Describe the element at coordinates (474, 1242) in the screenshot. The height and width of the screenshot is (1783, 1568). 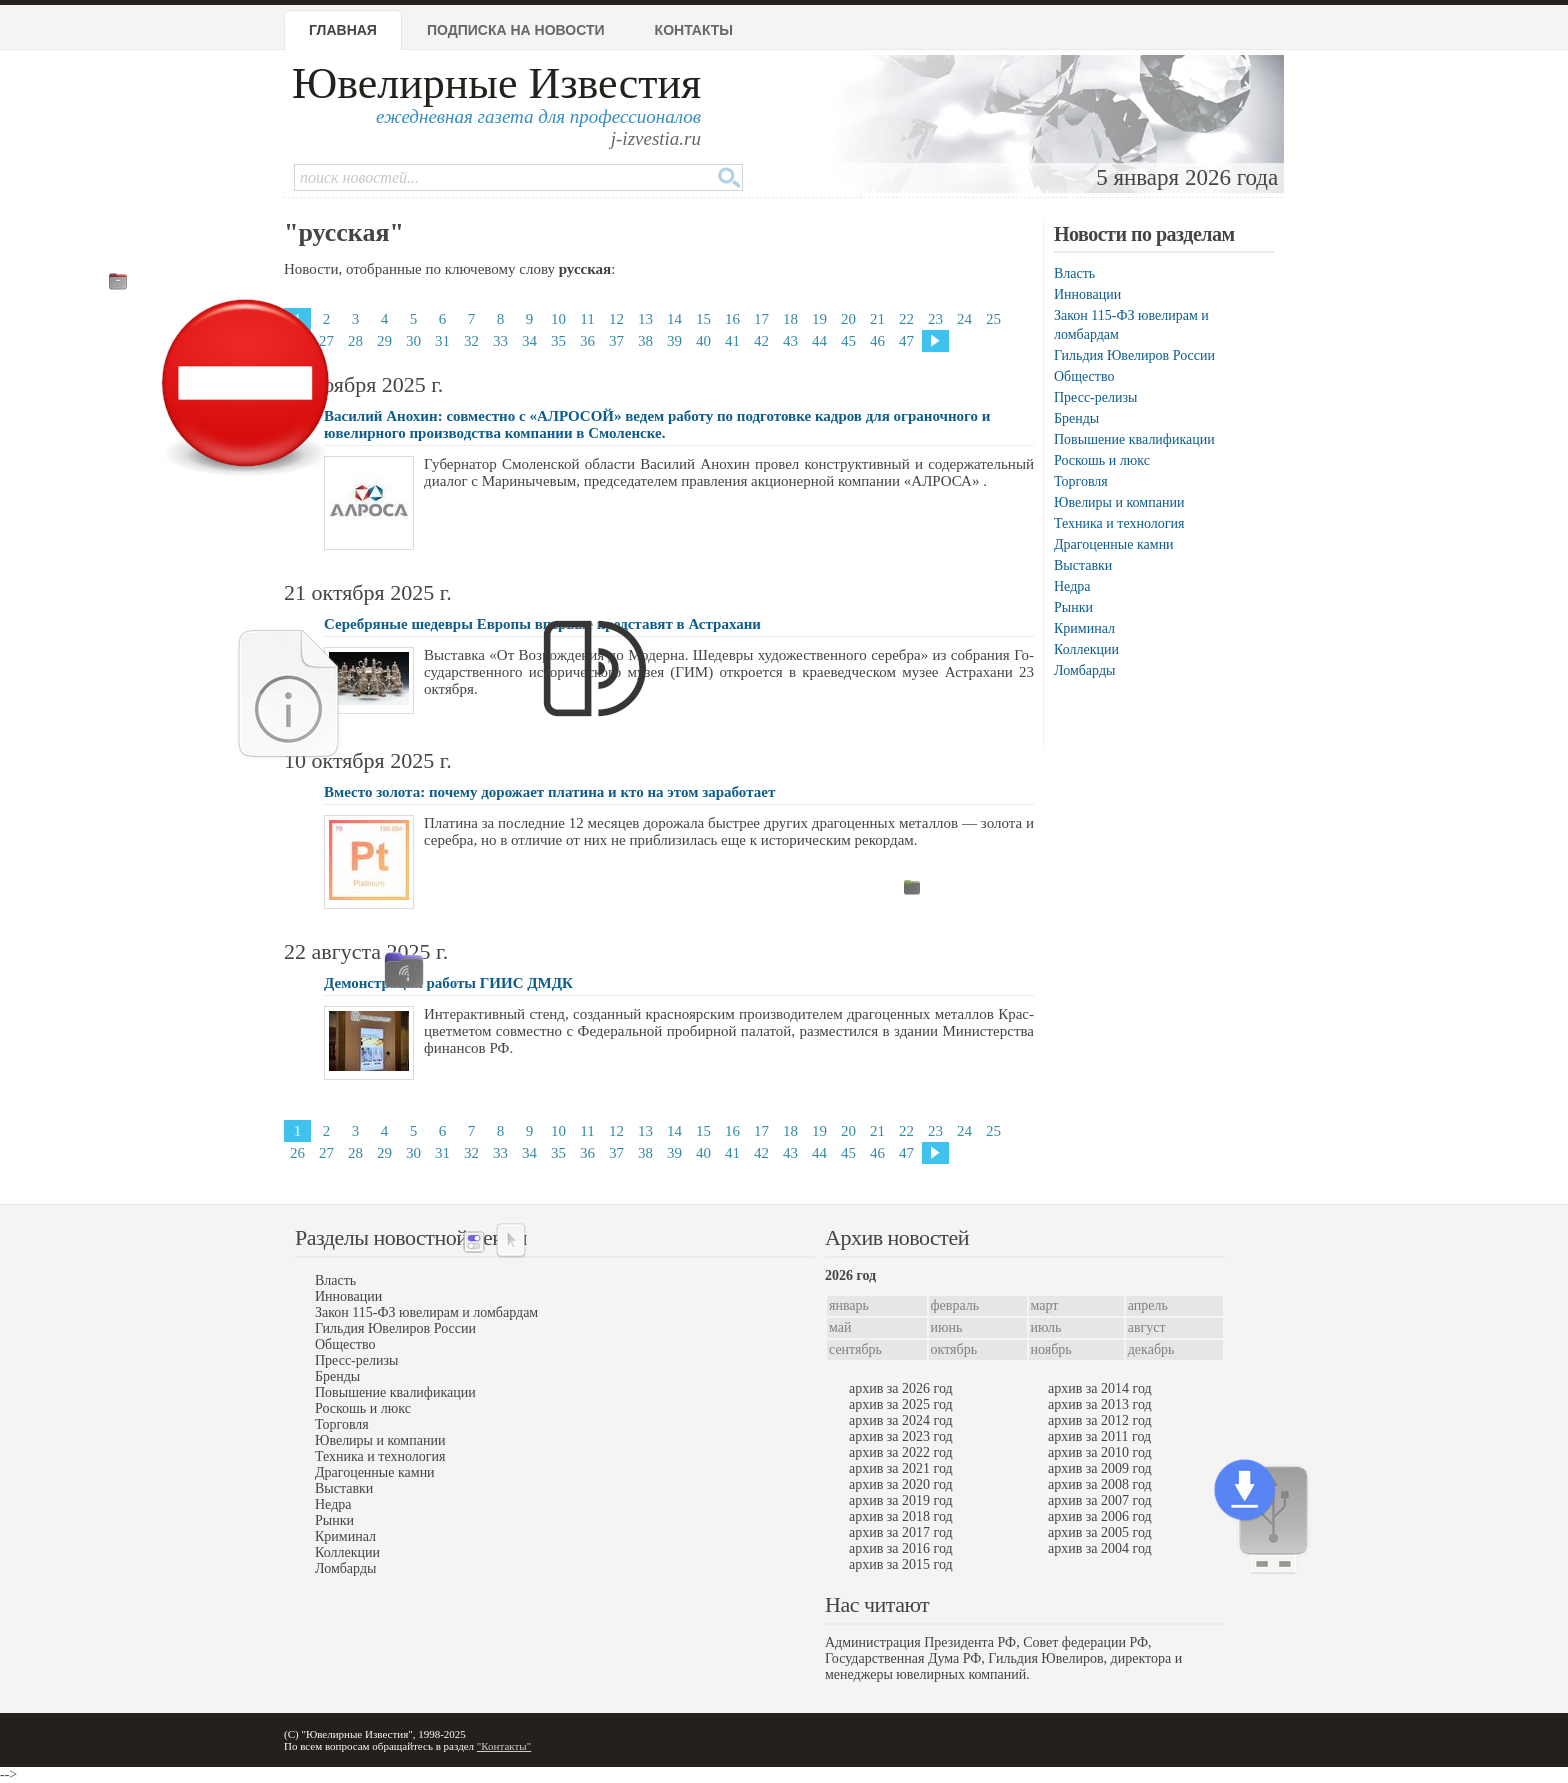
I see `open system settings or preferences` at that location.